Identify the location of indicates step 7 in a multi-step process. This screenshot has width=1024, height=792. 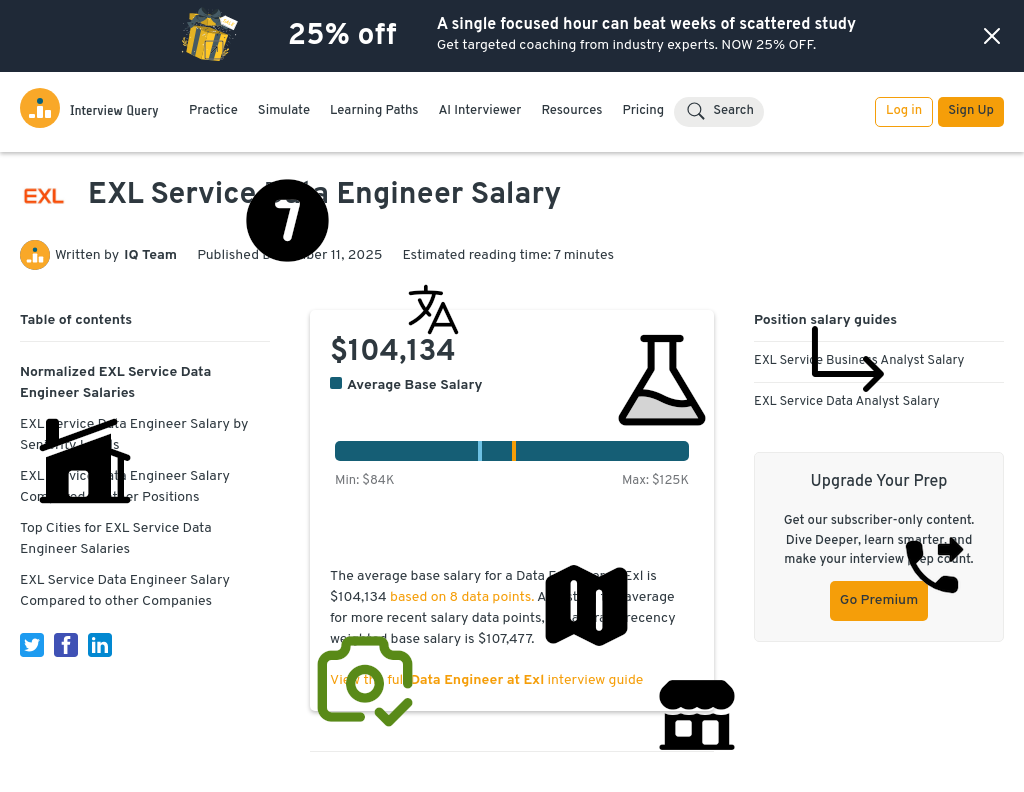
(287, 220).